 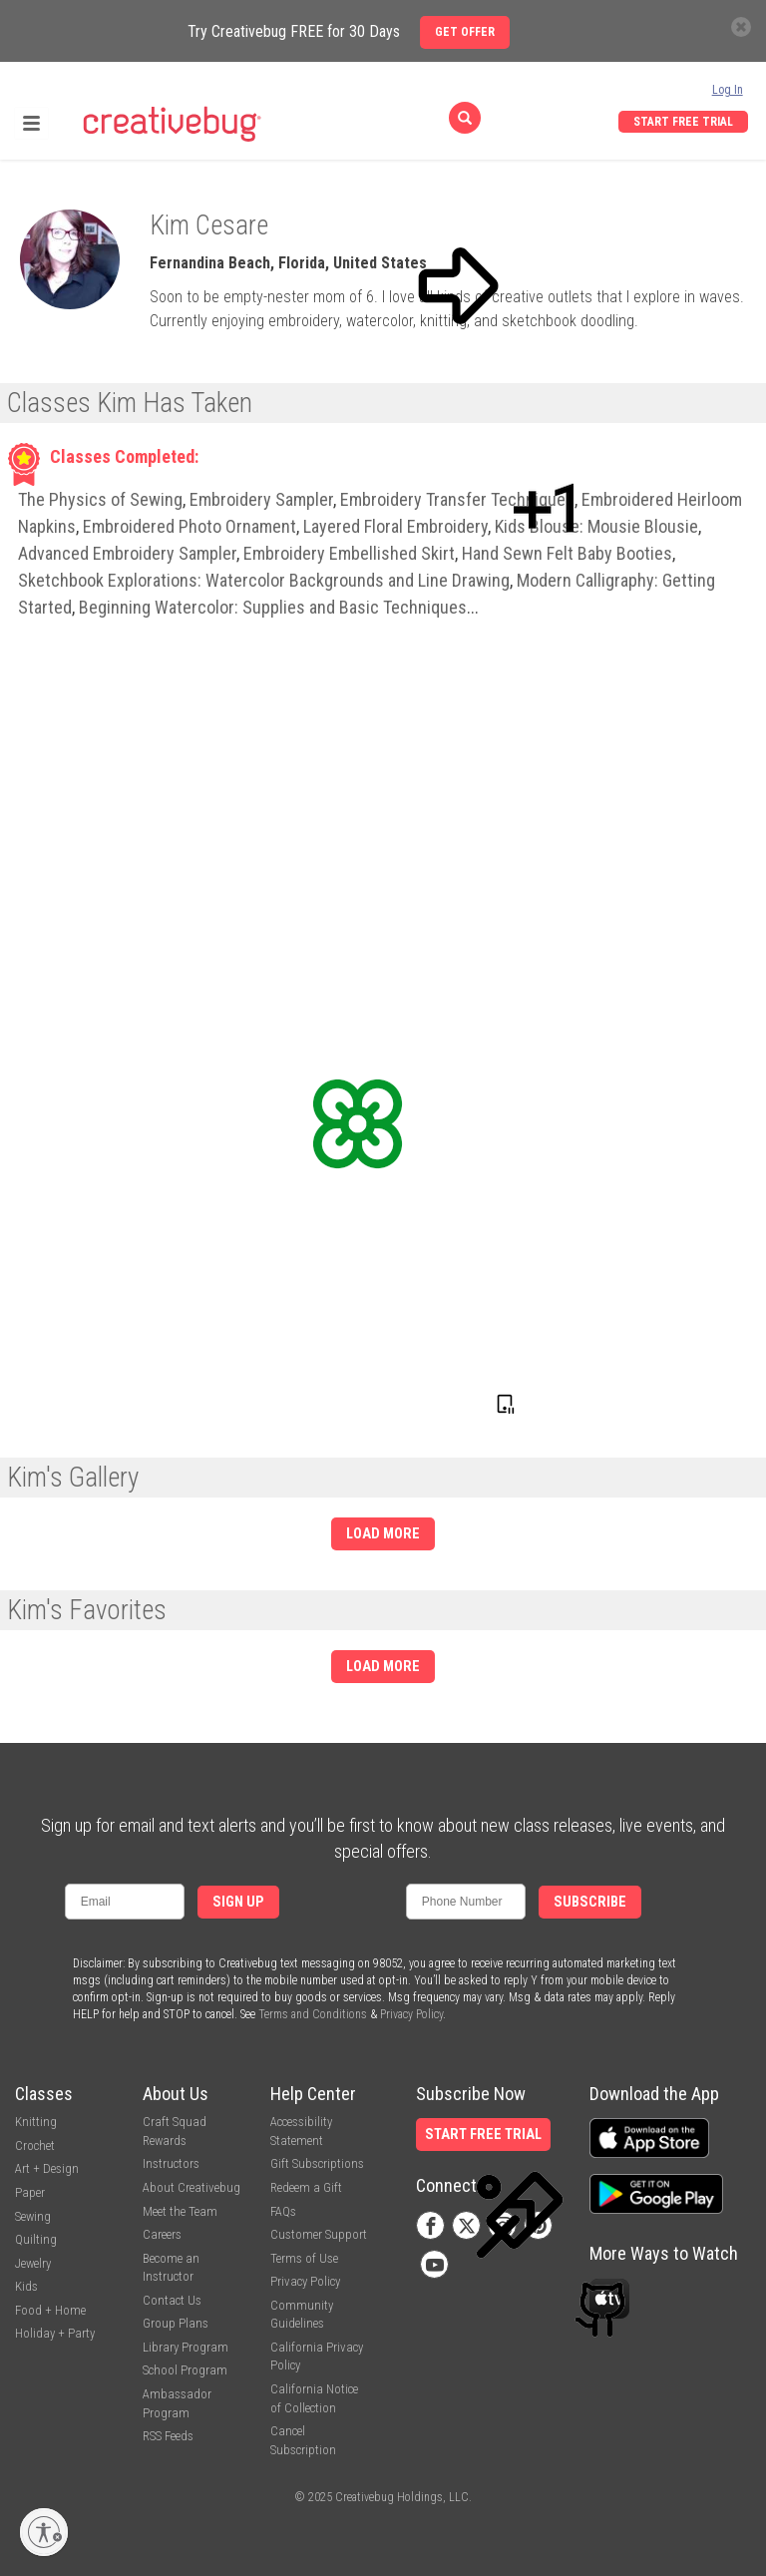 What do you see at coordinates (515, 2213) in the screenshot?
I see `access cricket sports scores or content` at bounding box center [515, 2213].